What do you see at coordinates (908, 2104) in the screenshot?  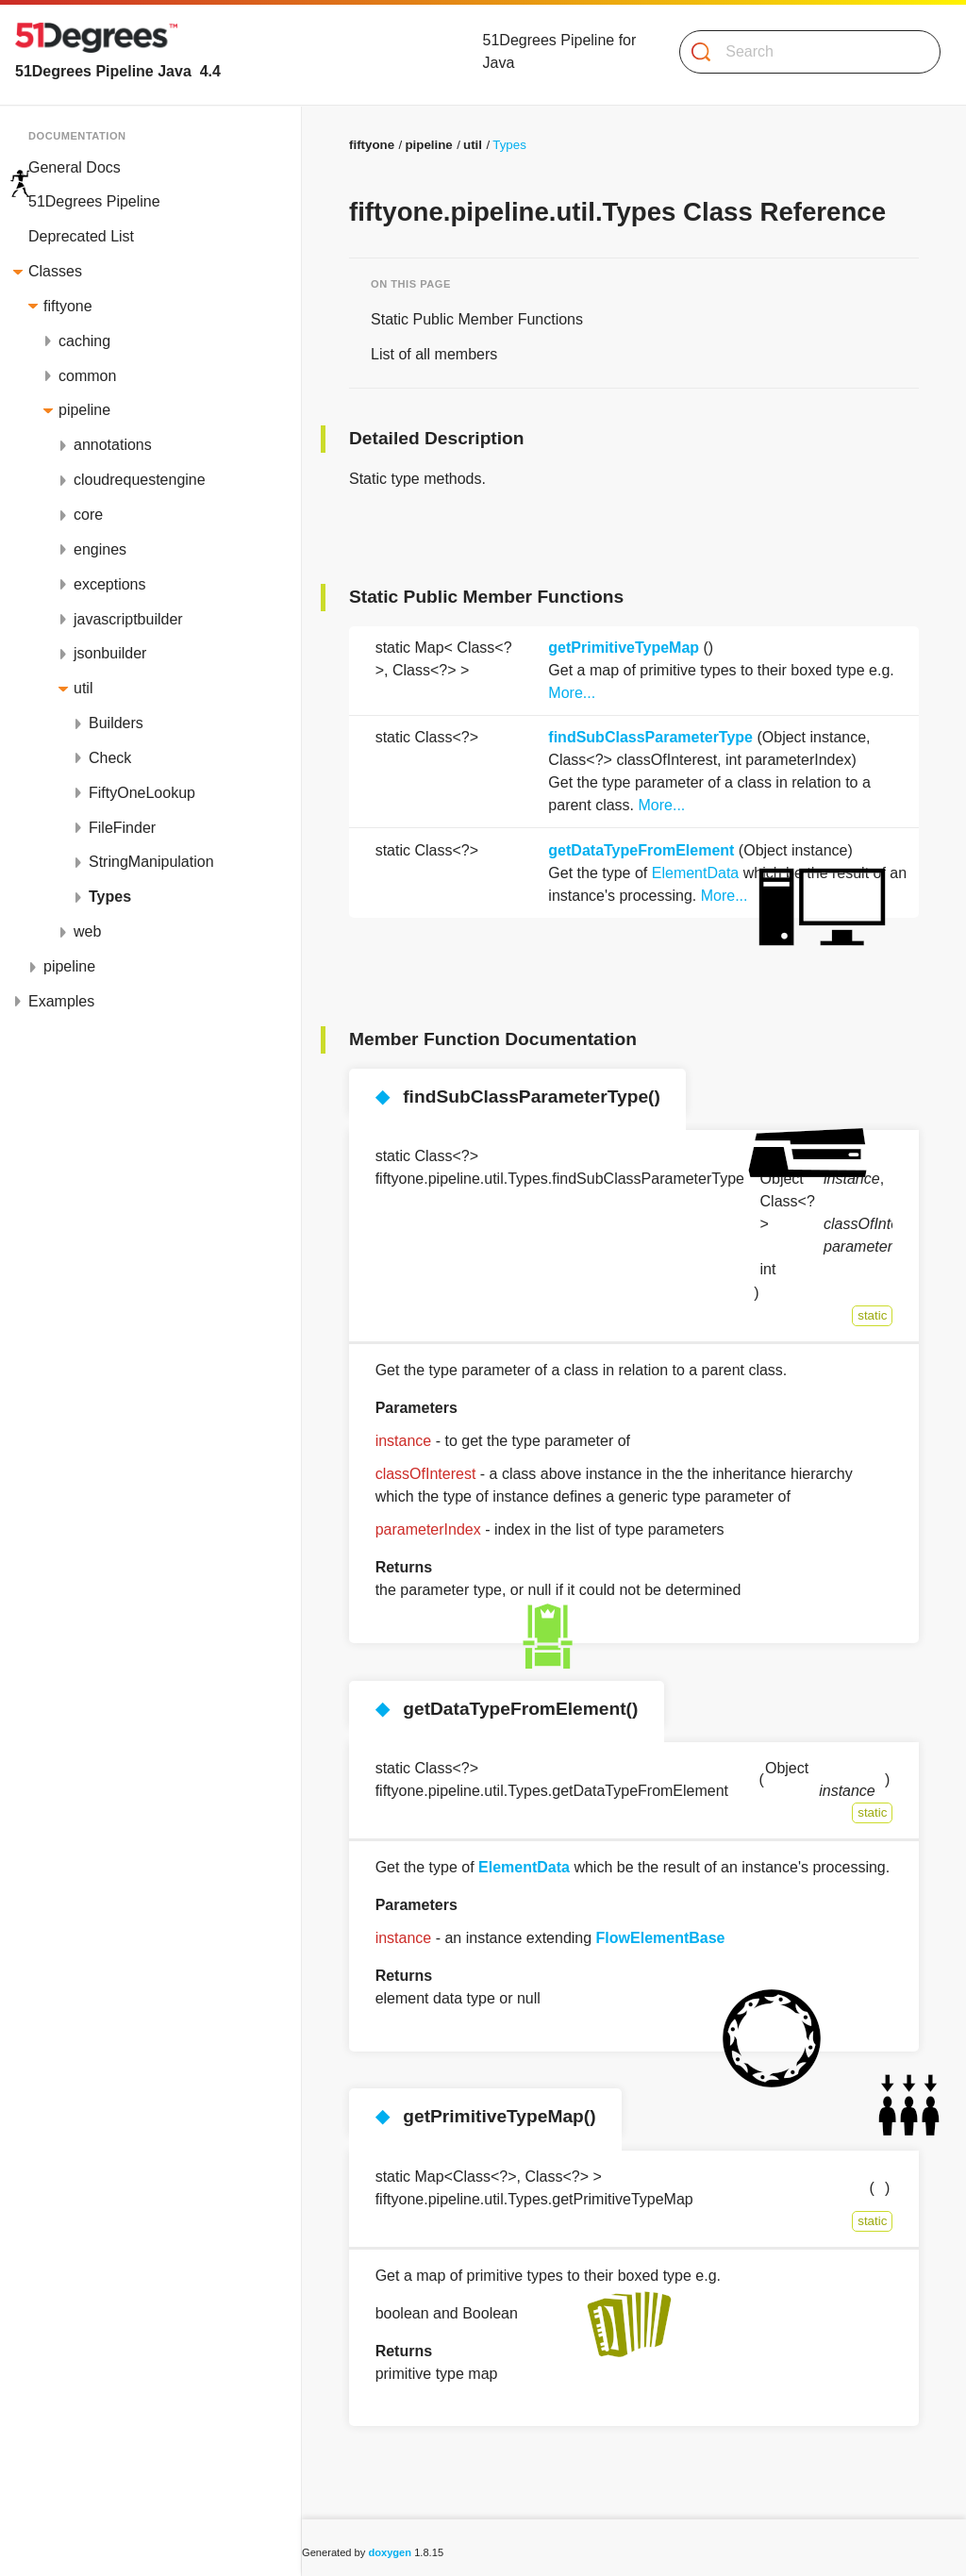 I see `downgrade team membership or plan tier` at bounding box center [908, 2104].